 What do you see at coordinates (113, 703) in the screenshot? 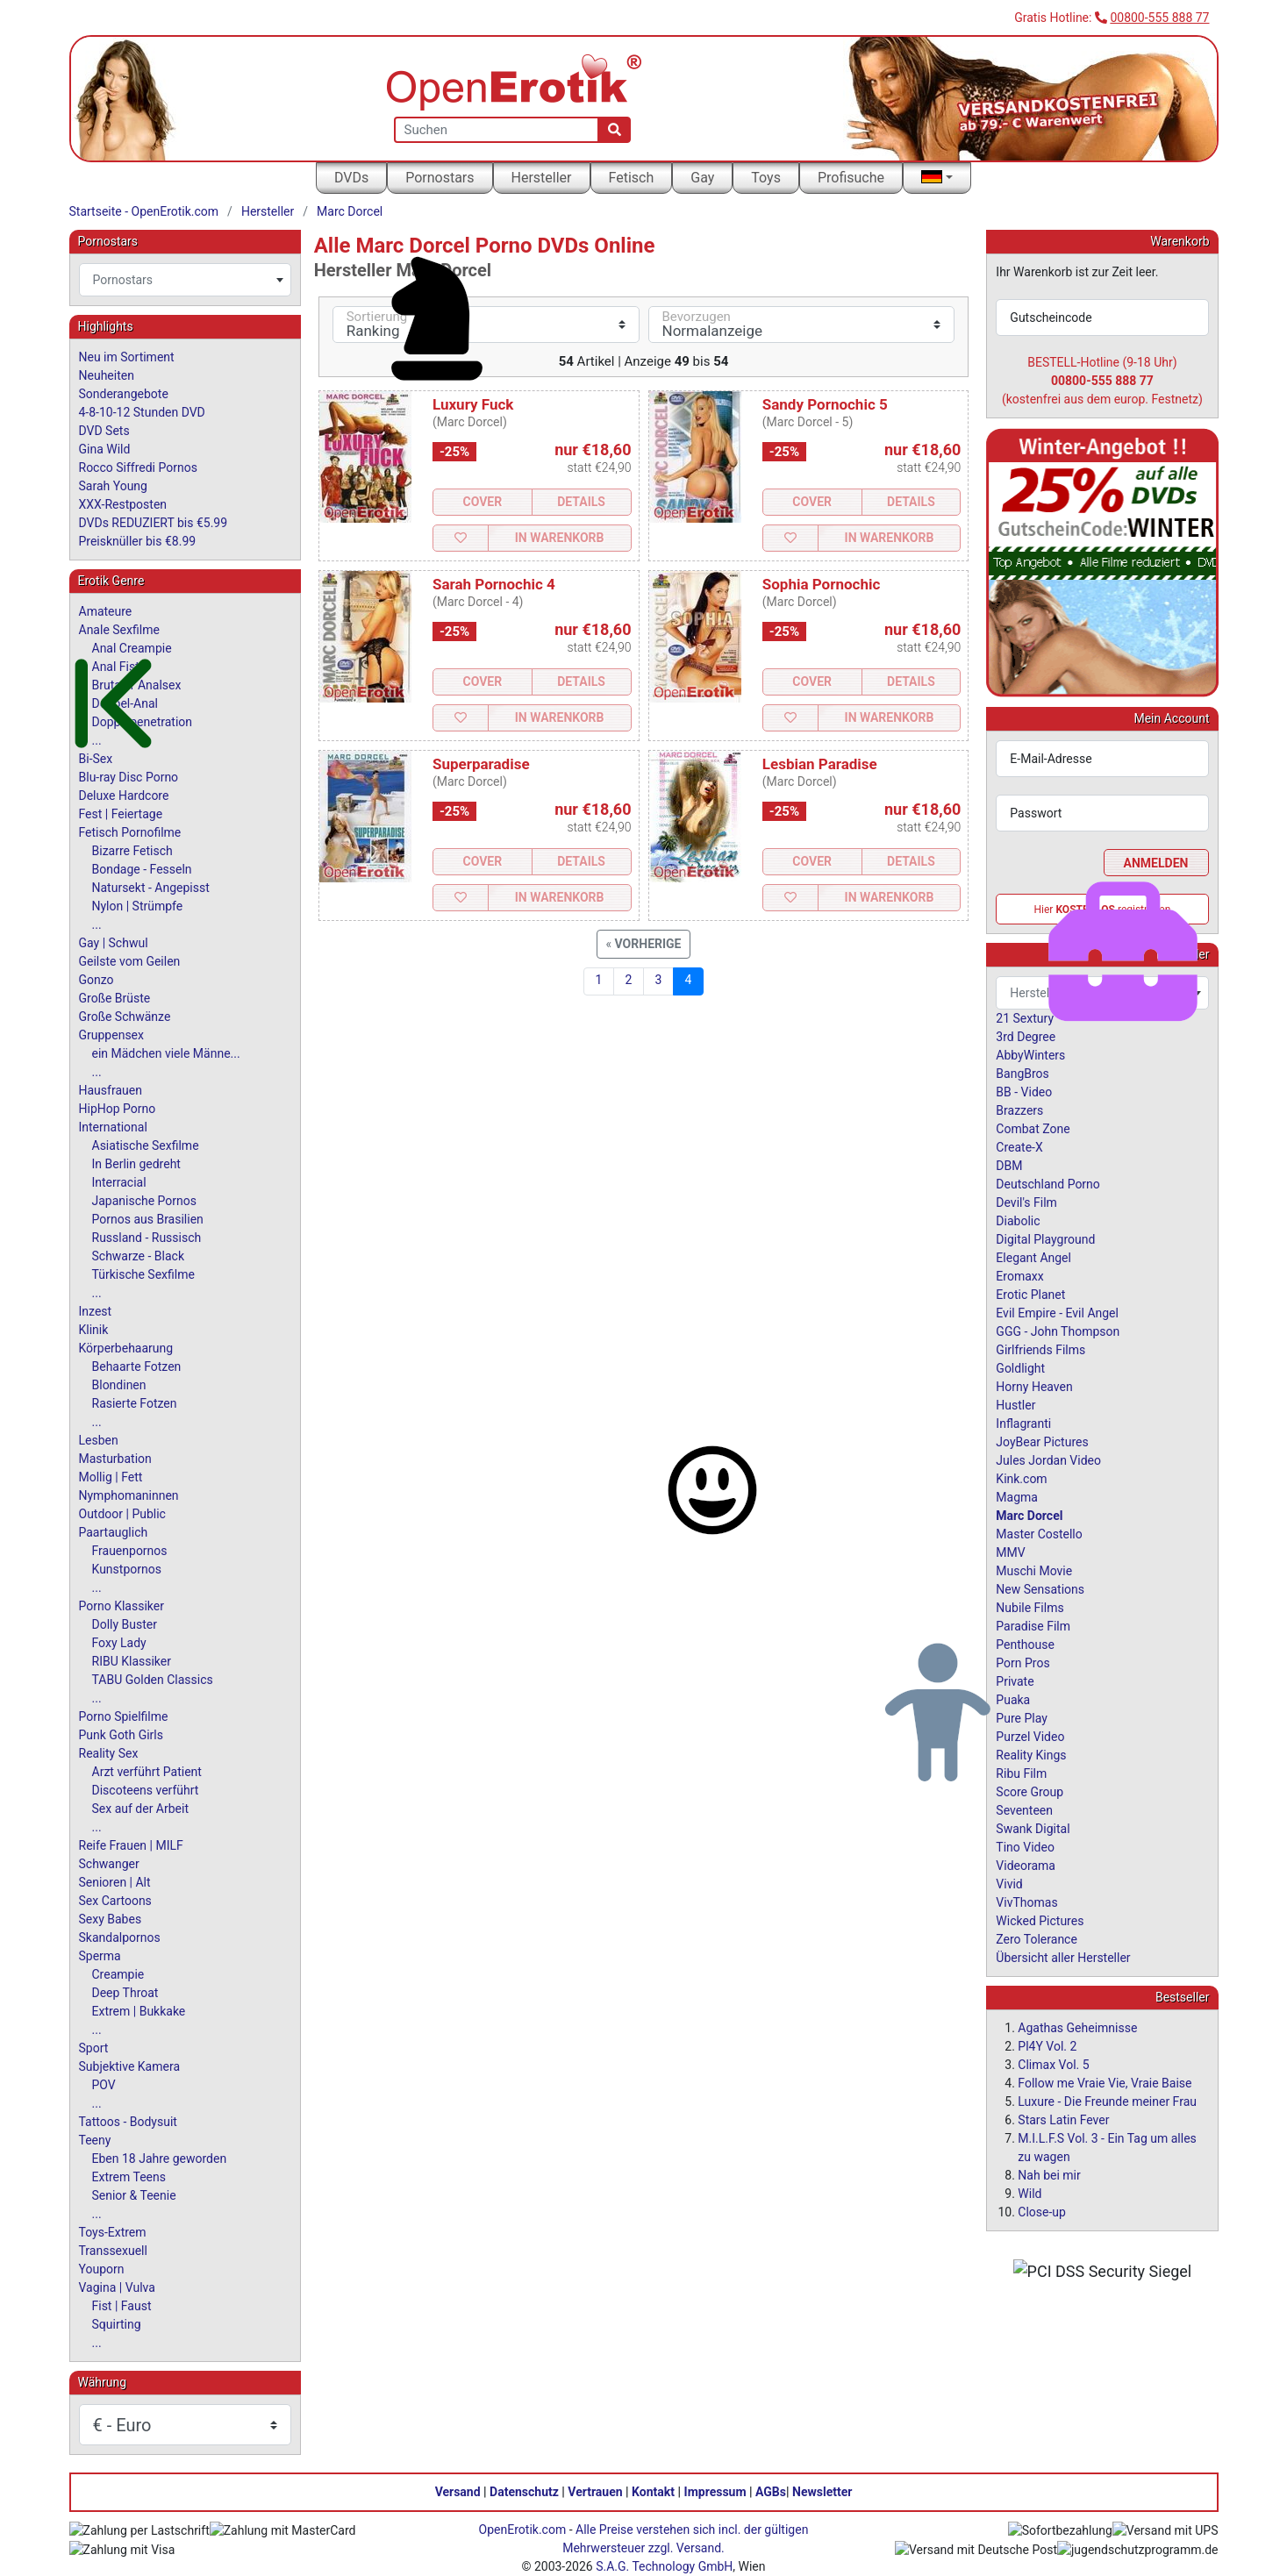
I see `skip to the beginning` at bounding box center [113, 703].